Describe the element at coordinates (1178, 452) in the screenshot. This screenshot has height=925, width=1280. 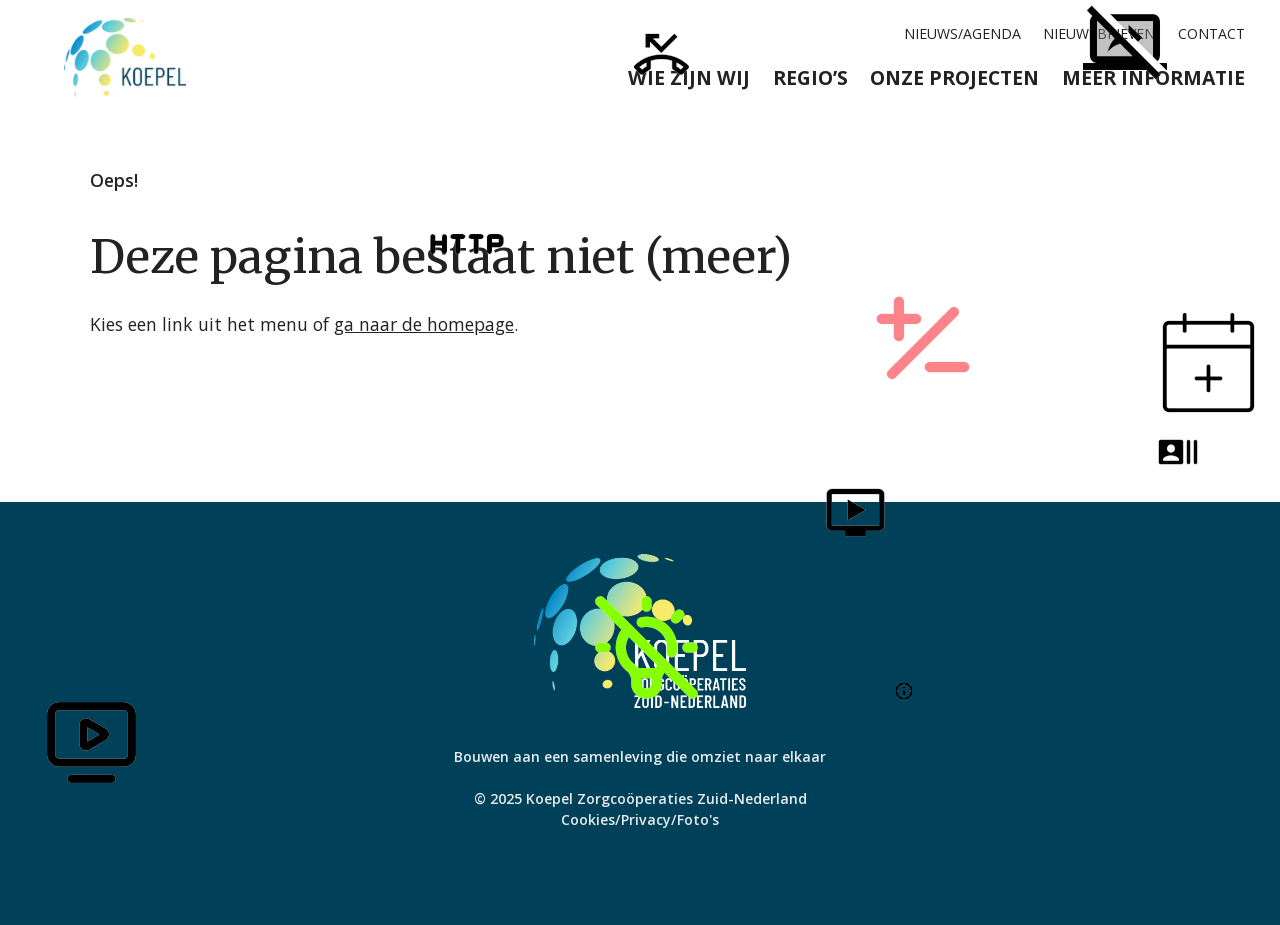
I see `view recently contacted people` at that location.